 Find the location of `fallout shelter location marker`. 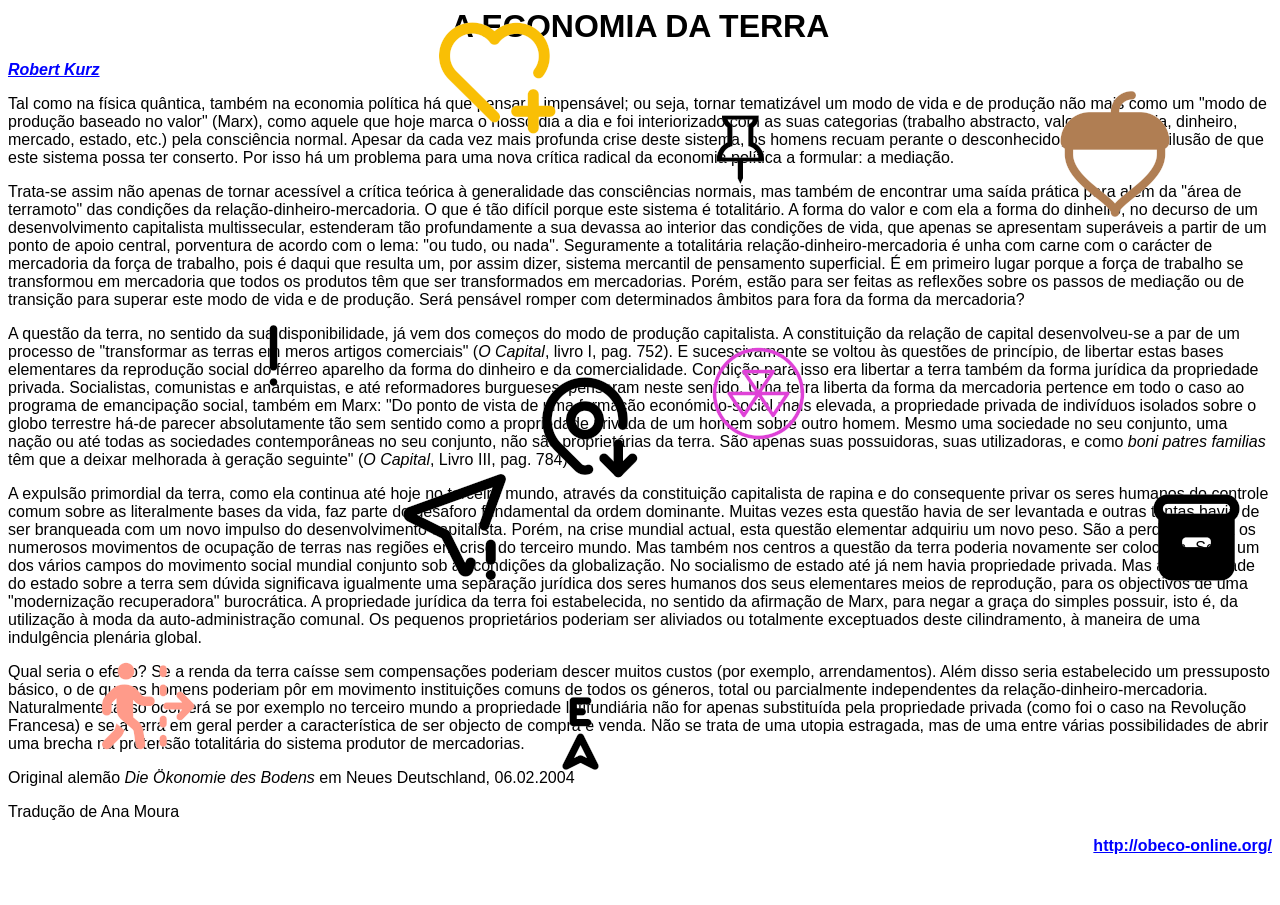

fallout shelter location marker is located at coordinates (758, 393).